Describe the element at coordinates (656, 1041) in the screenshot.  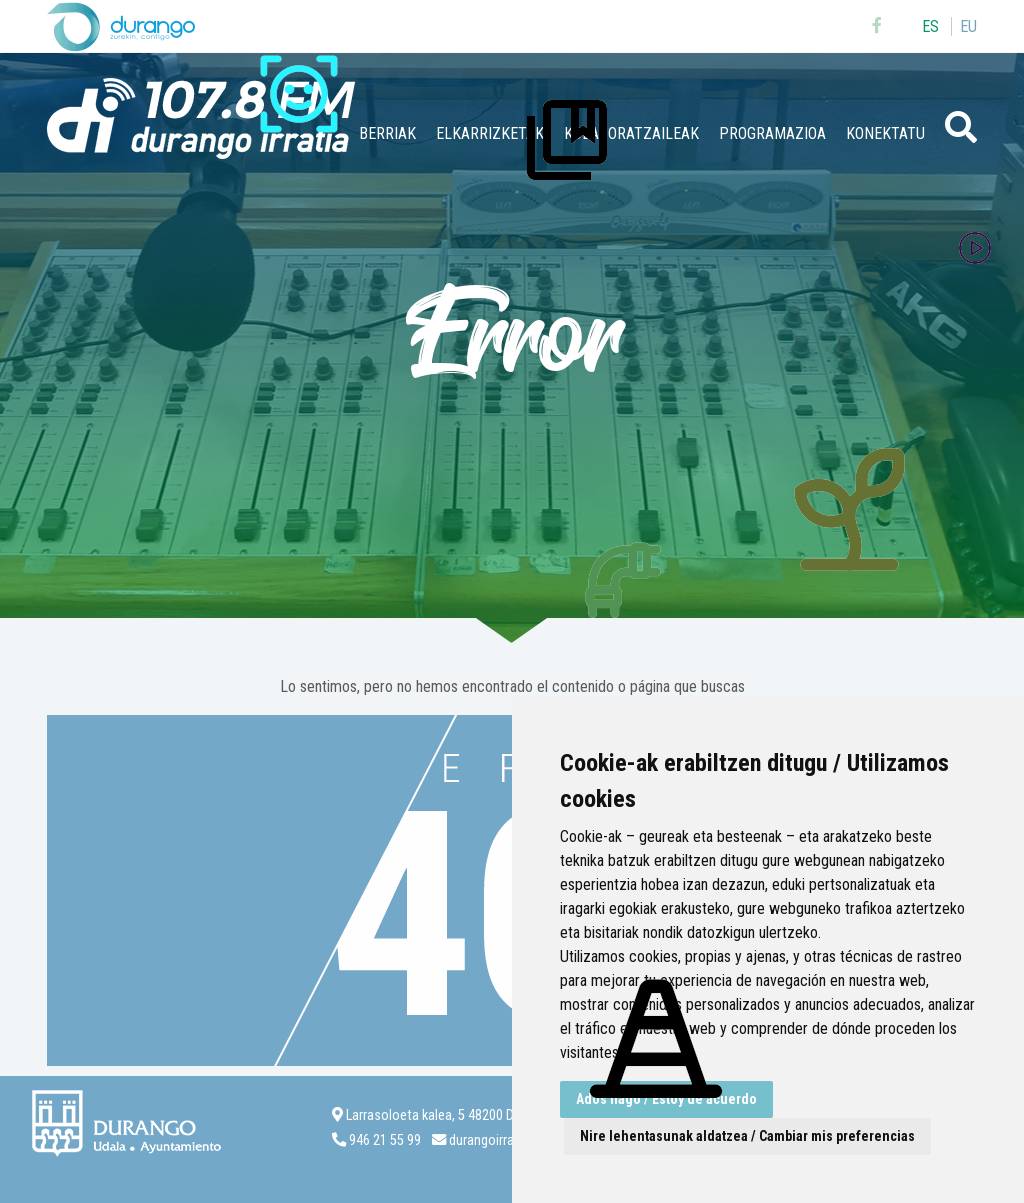
I see `indicates construction or maintenance in progress` at that location.